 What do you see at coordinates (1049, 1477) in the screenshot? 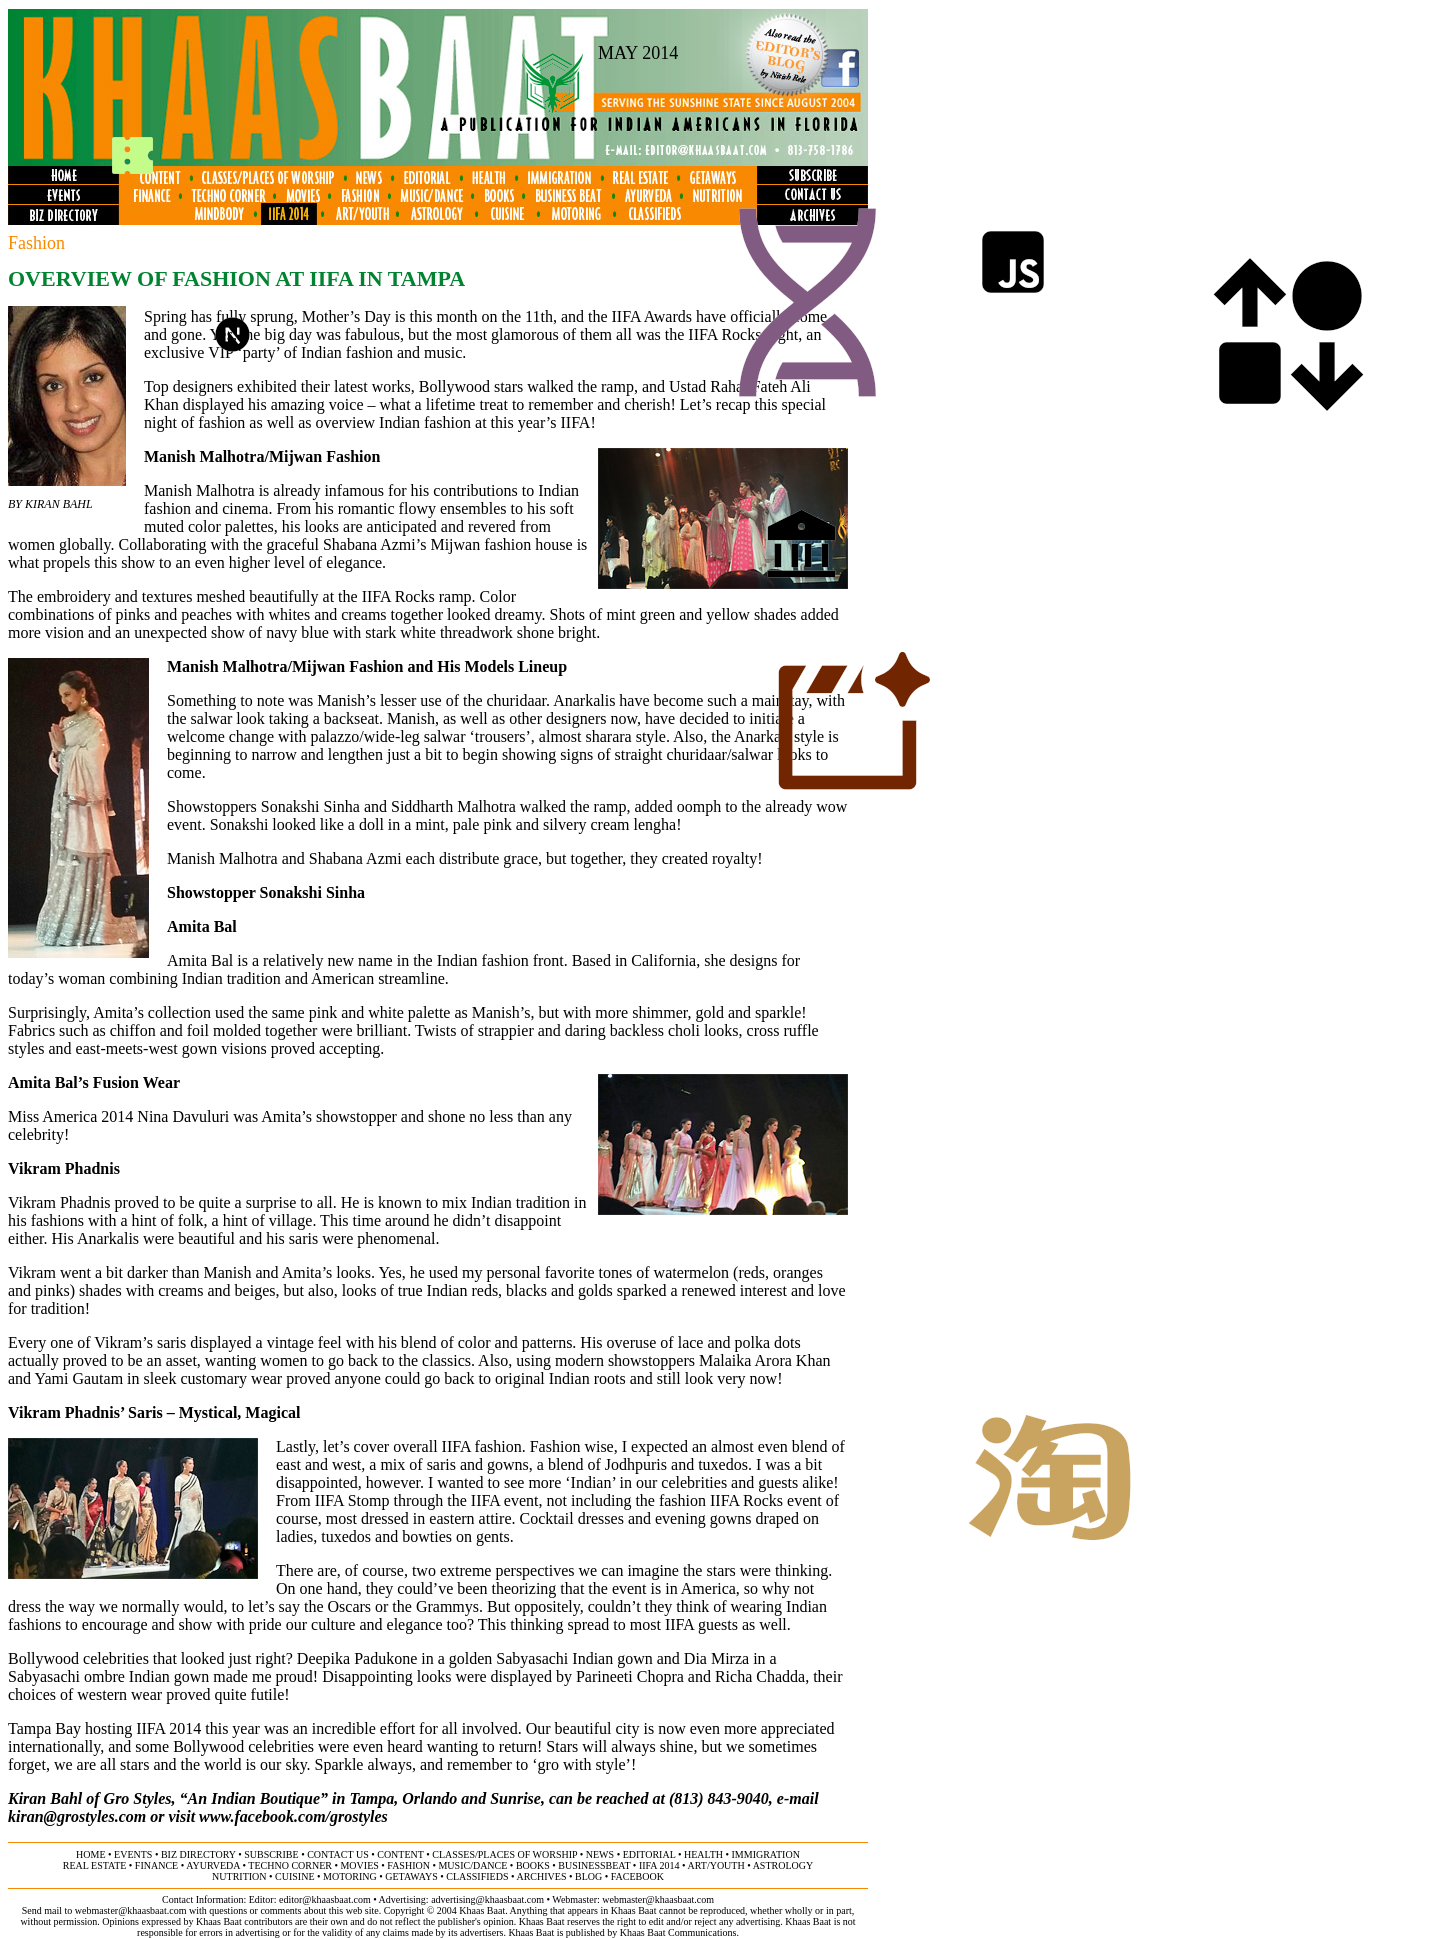
I see `open the Taobao app` at bounding box center [1049, 1477].